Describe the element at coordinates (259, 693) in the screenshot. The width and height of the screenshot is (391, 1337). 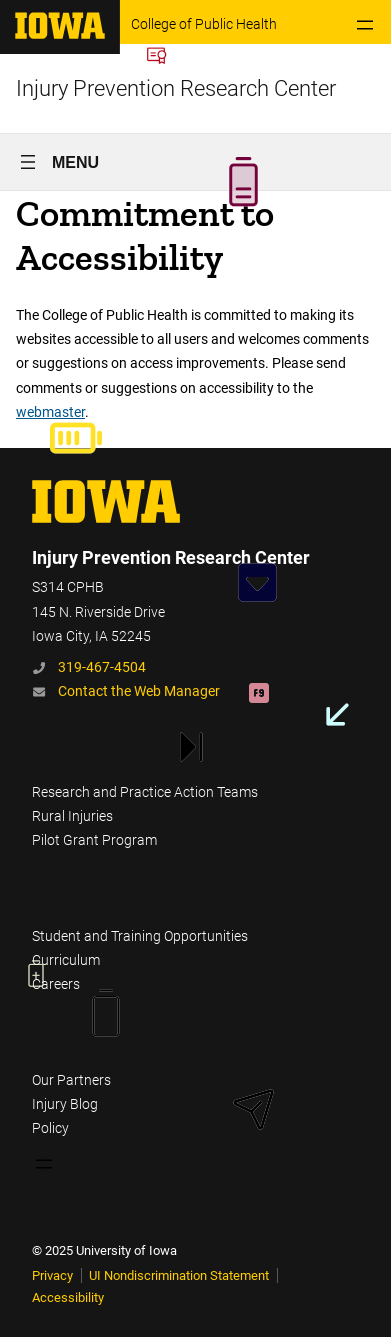
I see `keyboard shortcut indicator for F9 function key` at that location.